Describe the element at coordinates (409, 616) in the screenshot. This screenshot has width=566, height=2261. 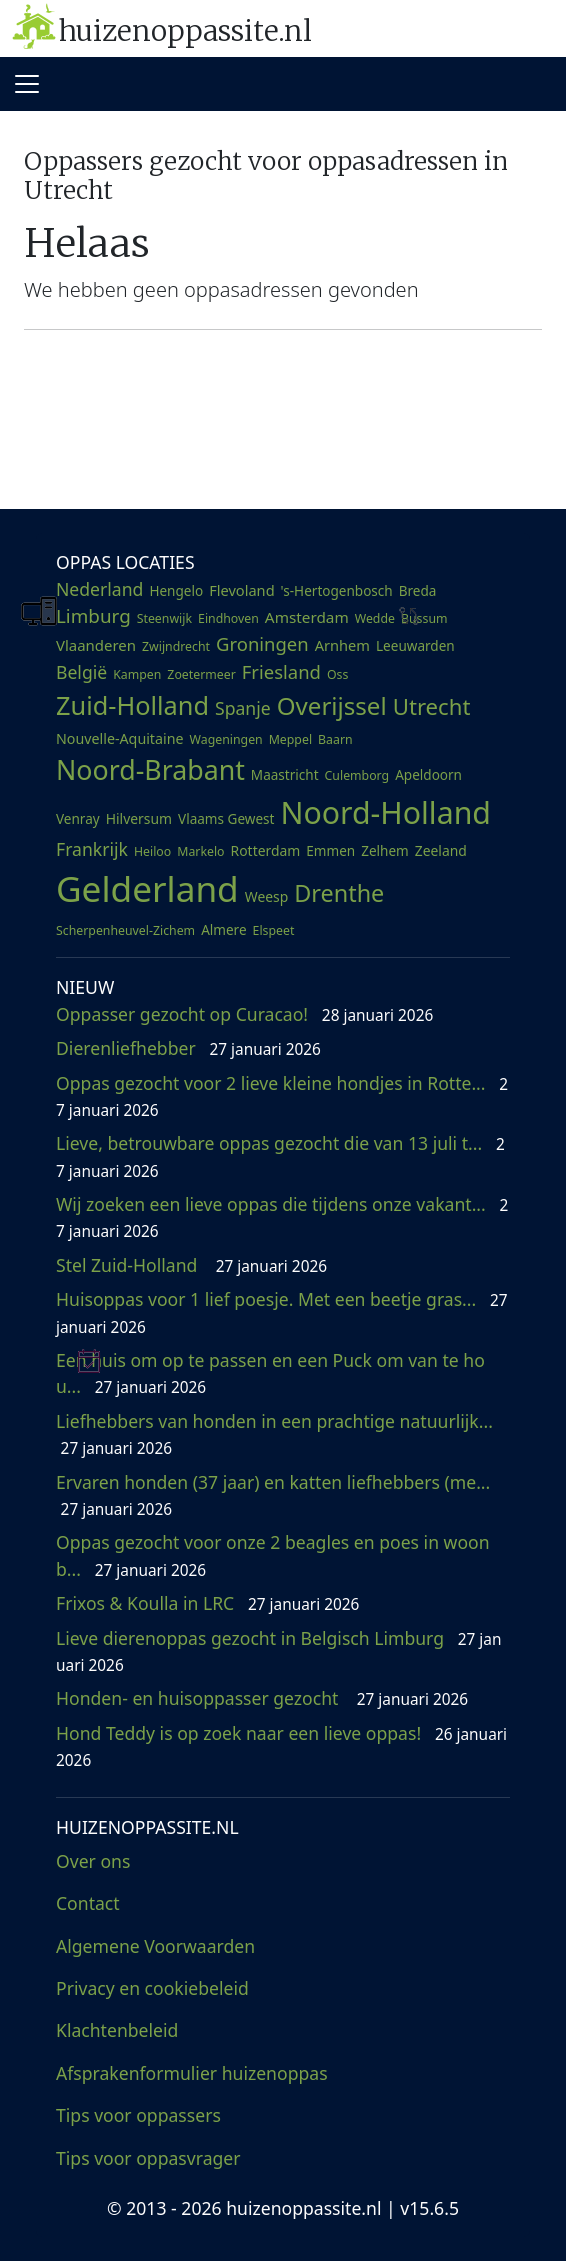
I see `view file differences in version control` at that location.